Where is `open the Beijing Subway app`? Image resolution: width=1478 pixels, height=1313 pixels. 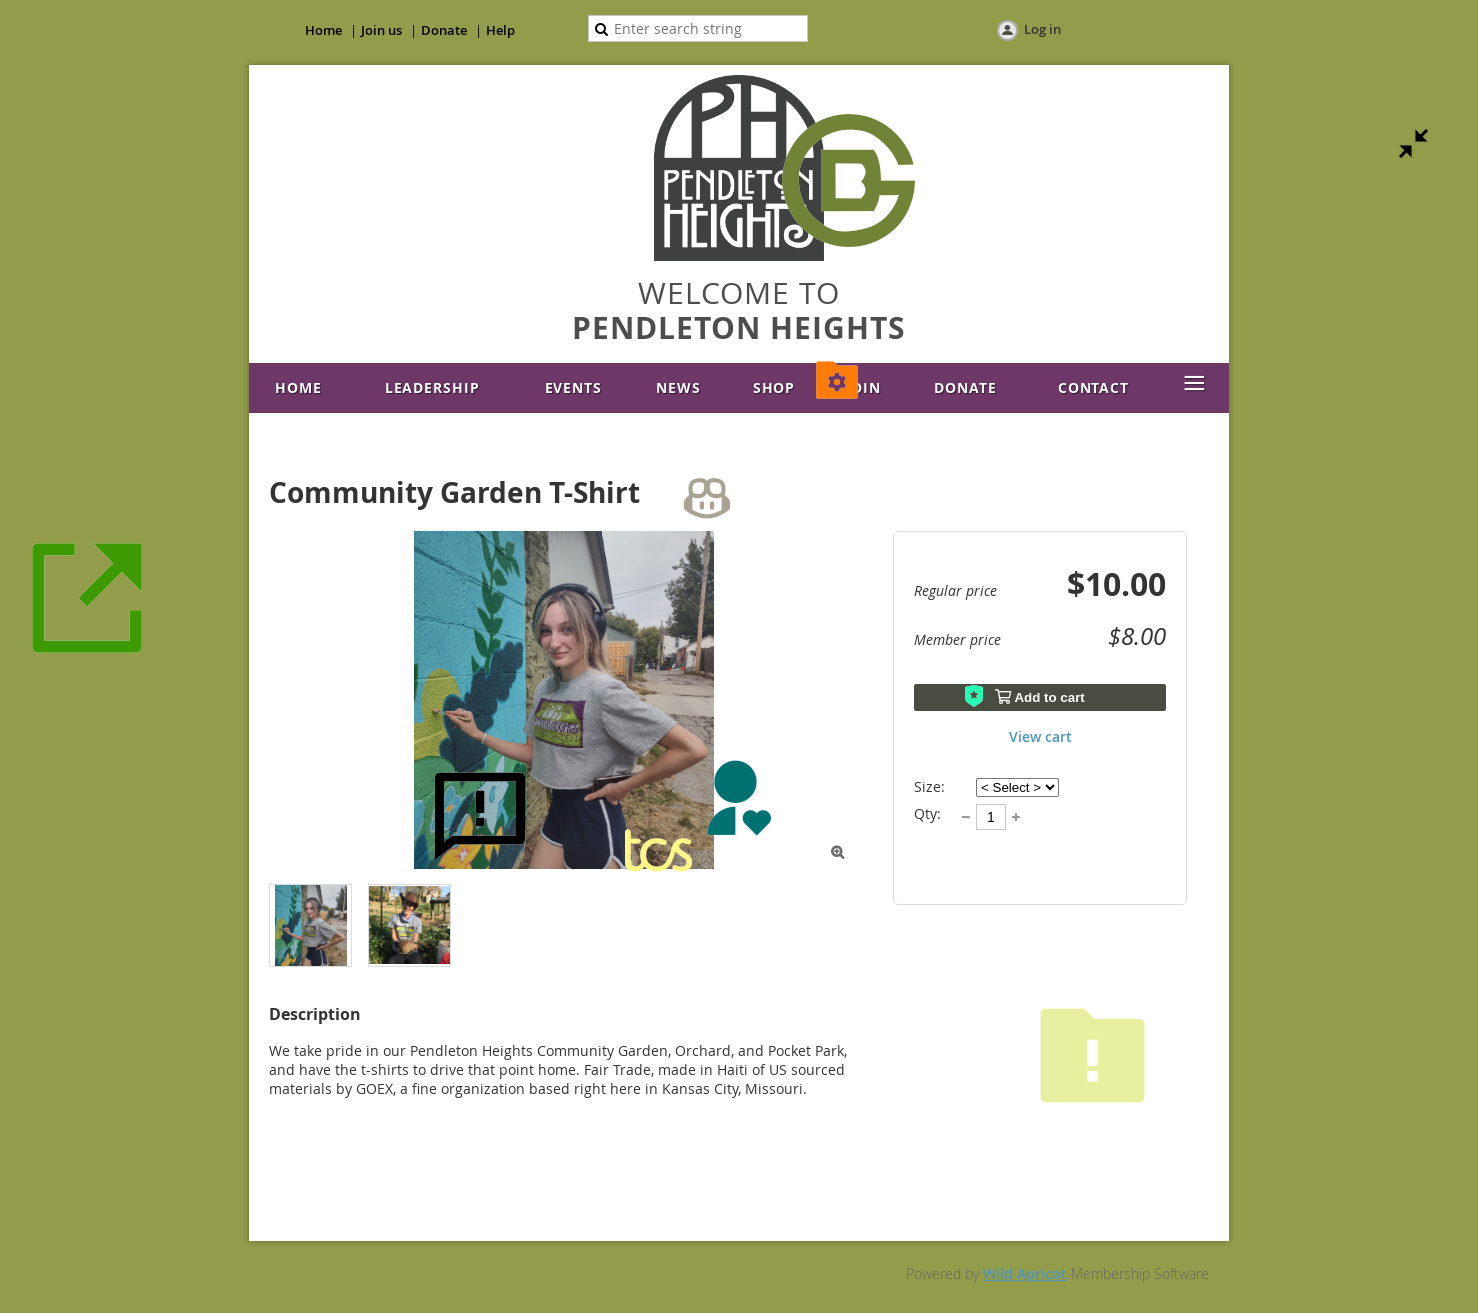 open the Beijing Subway app is located at coordinates (848, 180).